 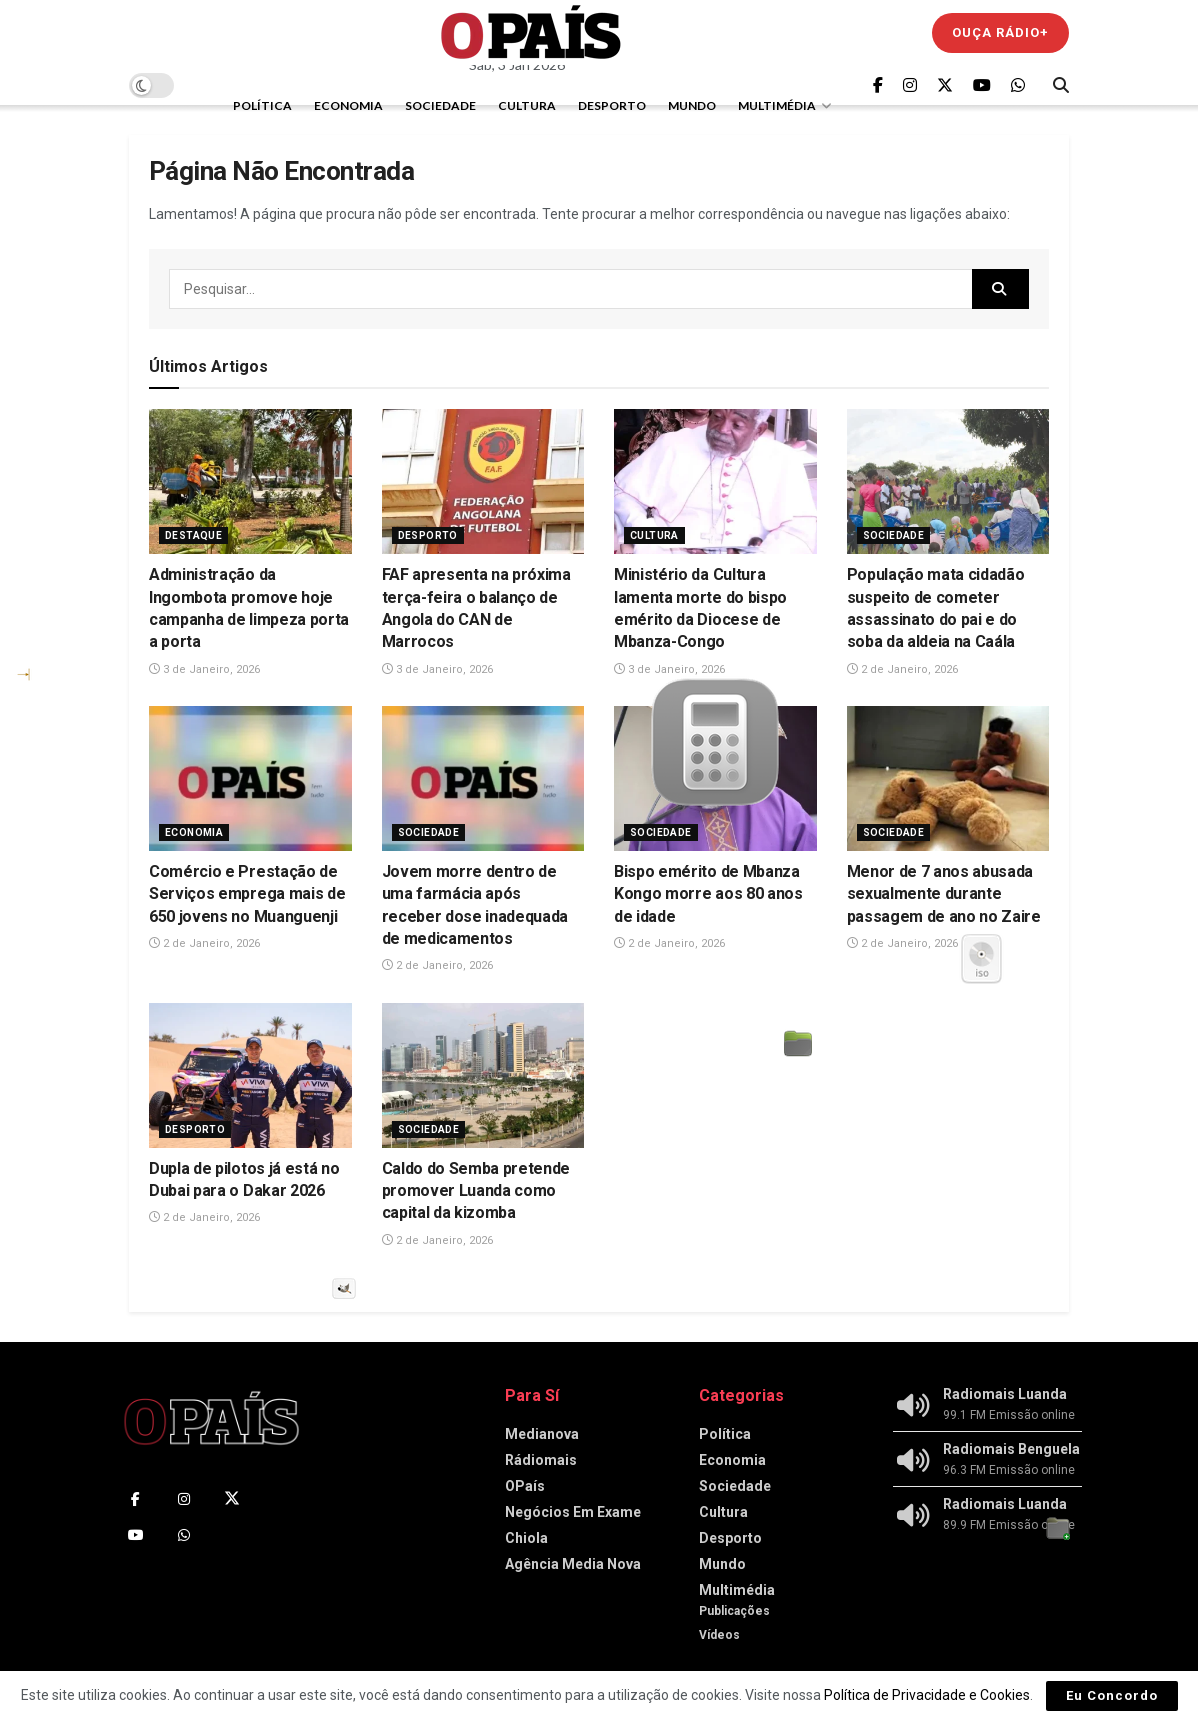 I want to click on open a GIMP project file, so click(x=344, y=1288).